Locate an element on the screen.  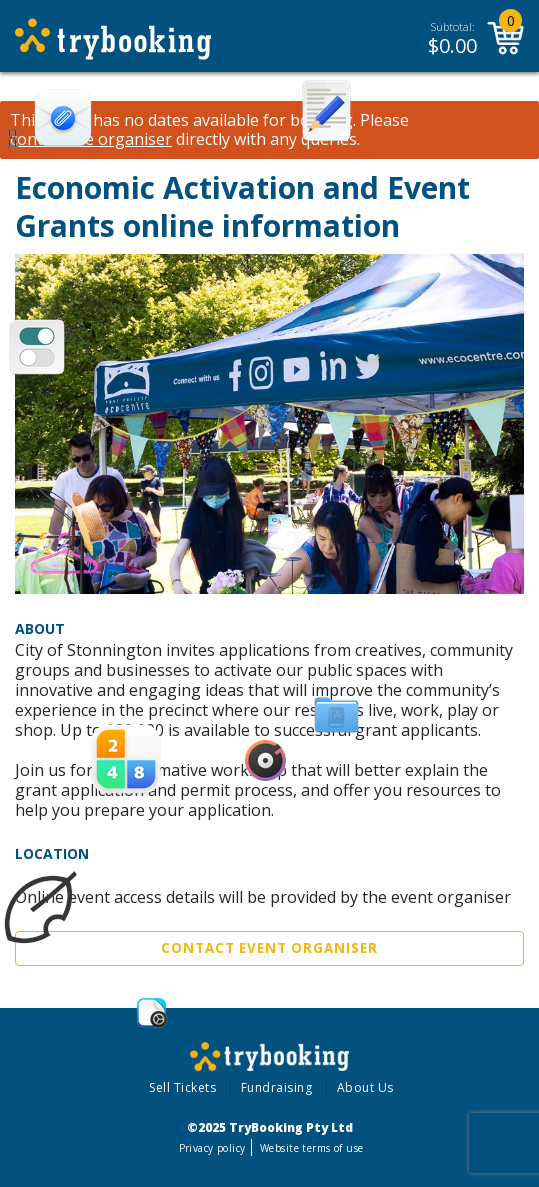
open the text editor application is located at coordinates (326, 110).